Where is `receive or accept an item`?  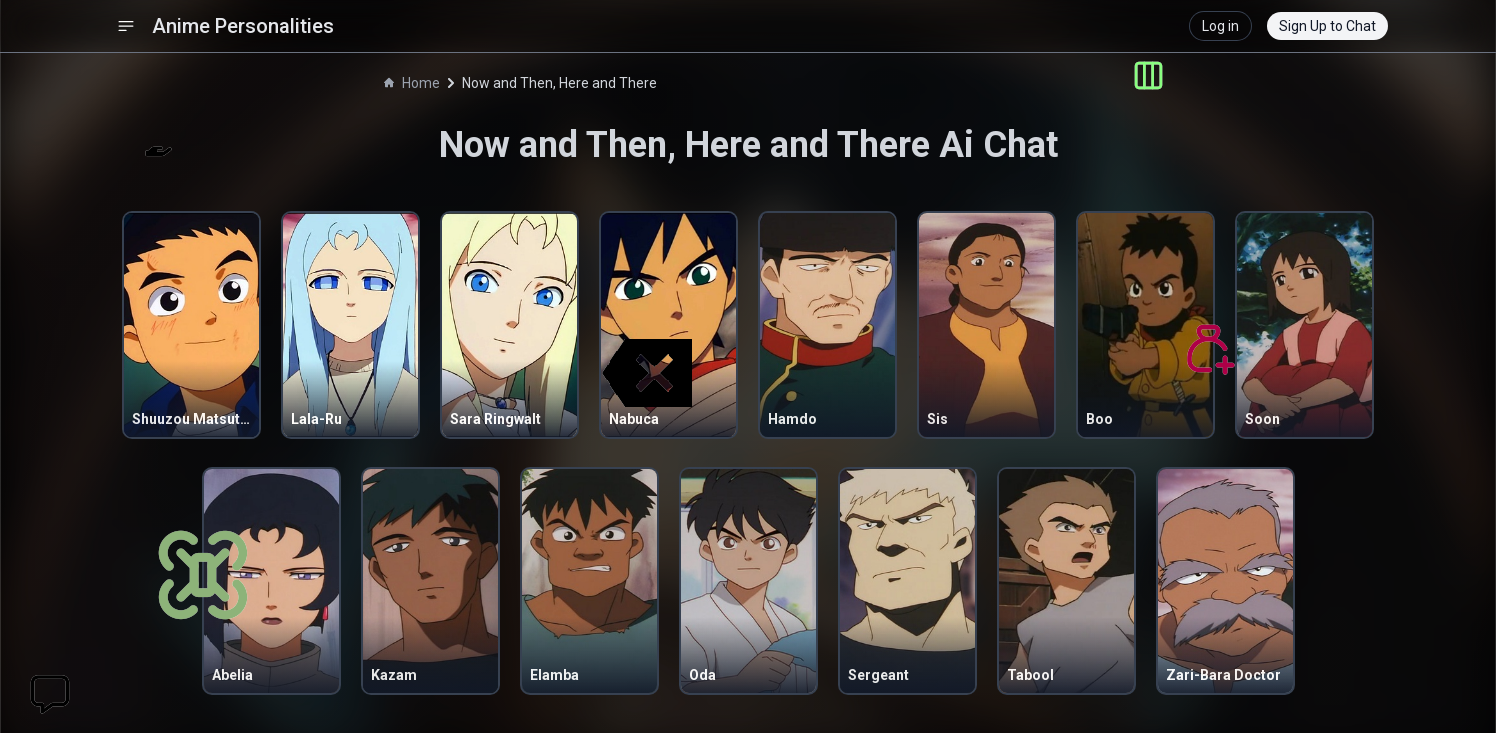 receive or accept an item is located at coordinates (158, 144).